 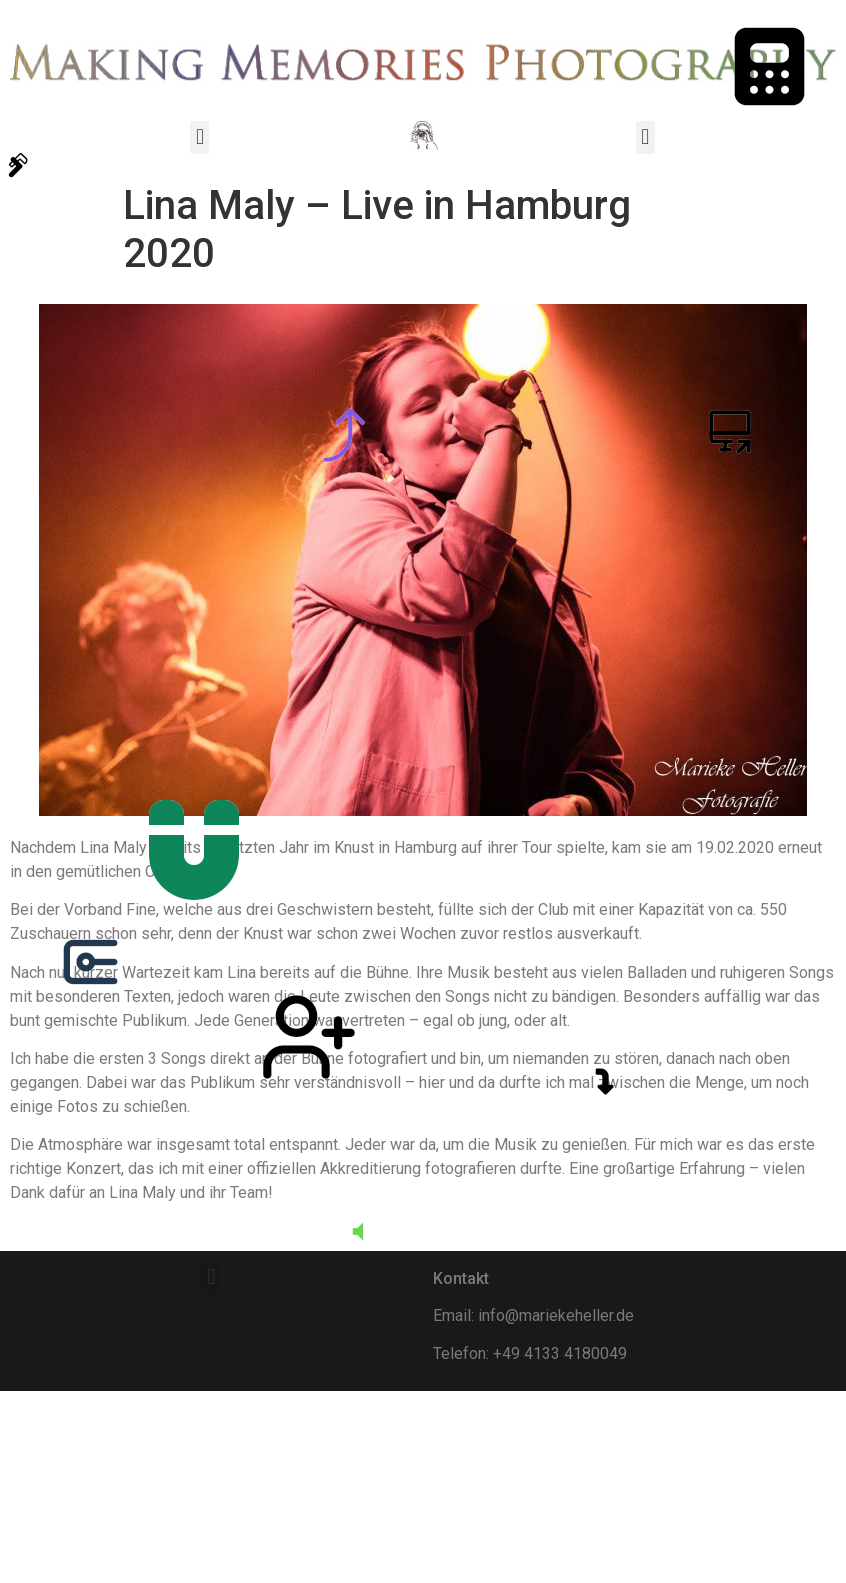 What do you see at coordinates (769, 66) in the screenshot?
I see `open the calculator app` at bounding box center [769, 66].